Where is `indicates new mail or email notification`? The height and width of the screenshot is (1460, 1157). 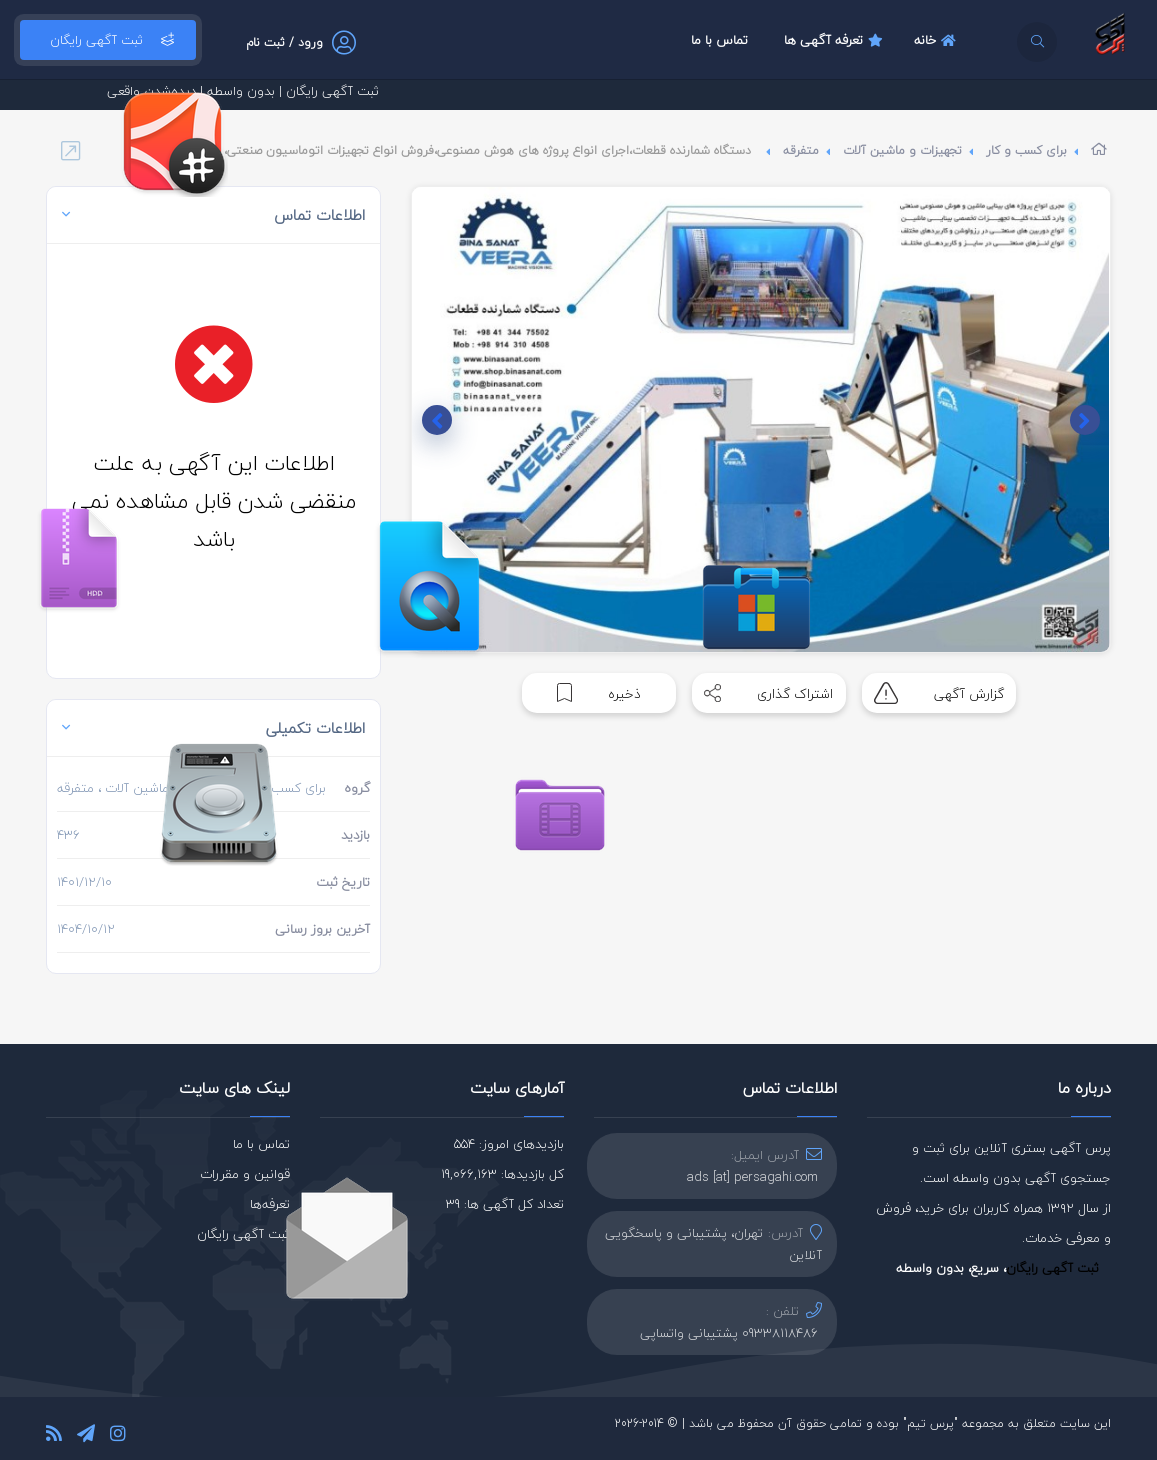 indicates new mail or email notification is located at coordinates (347, 1238).